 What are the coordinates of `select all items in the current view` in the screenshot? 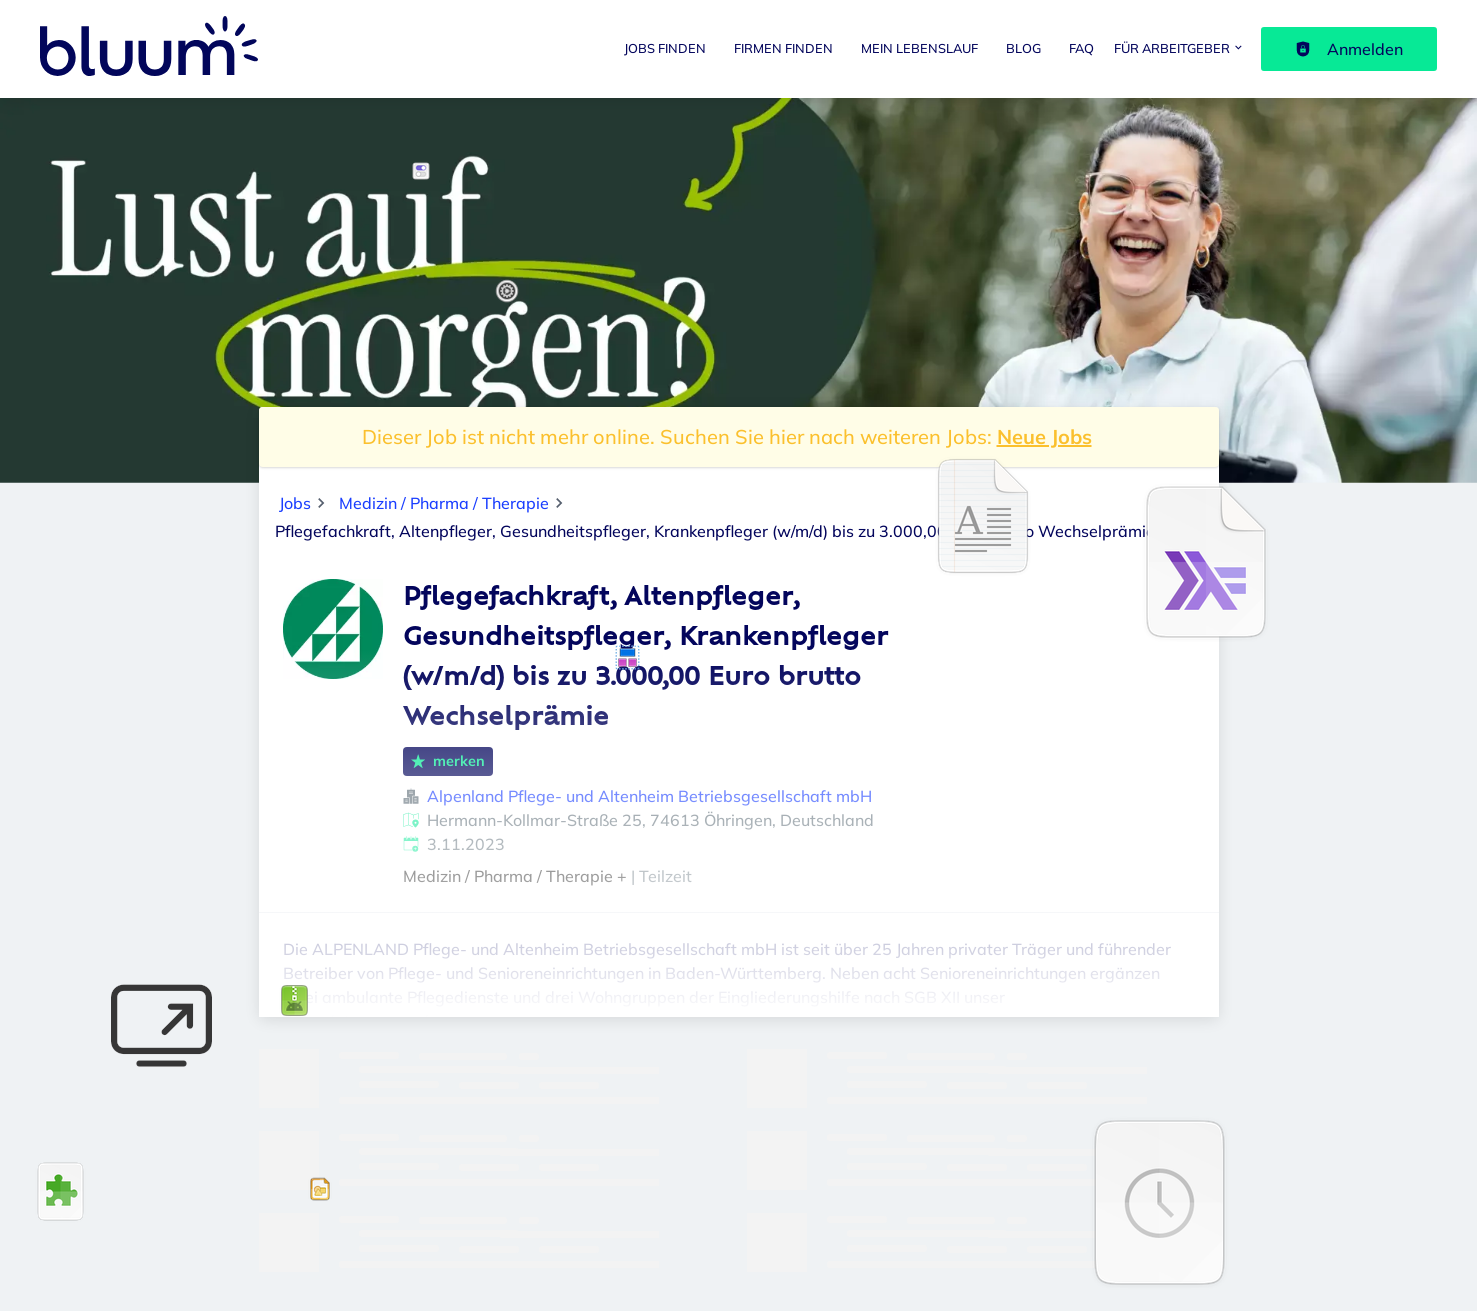 It's located at (627, 657).